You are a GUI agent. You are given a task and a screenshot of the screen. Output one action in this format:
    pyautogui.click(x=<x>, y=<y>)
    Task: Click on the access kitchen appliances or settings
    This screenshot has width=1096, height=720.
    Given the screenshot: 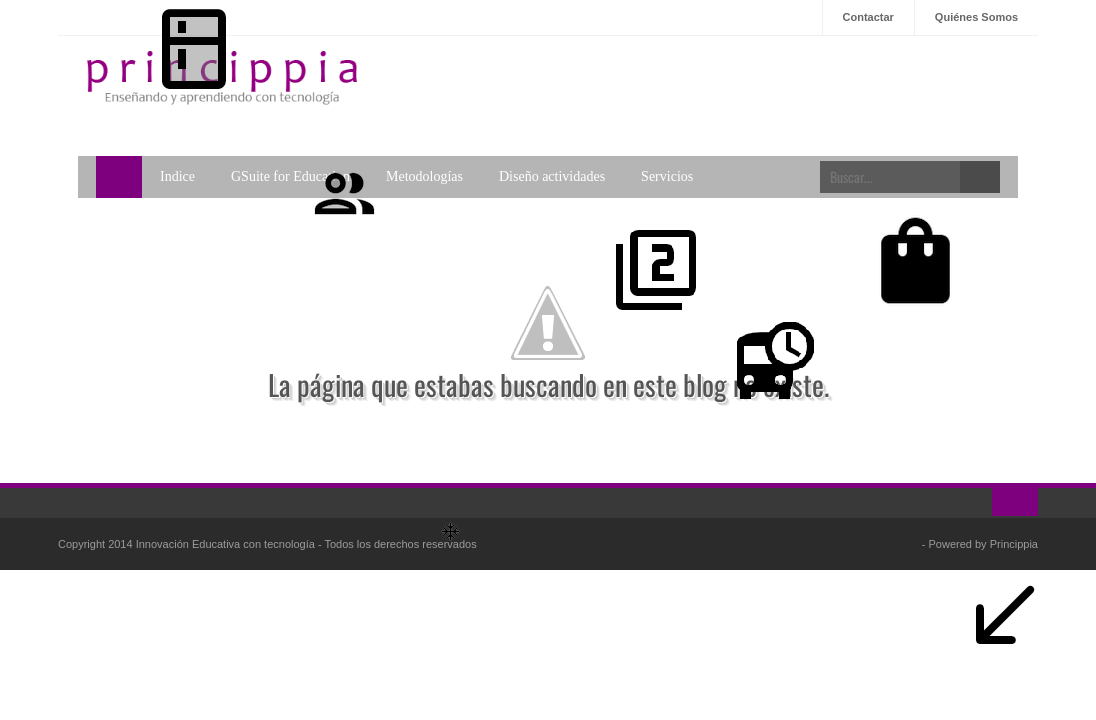 What is the action you would take?
    pyautogui.click(x=194, y=49)
    